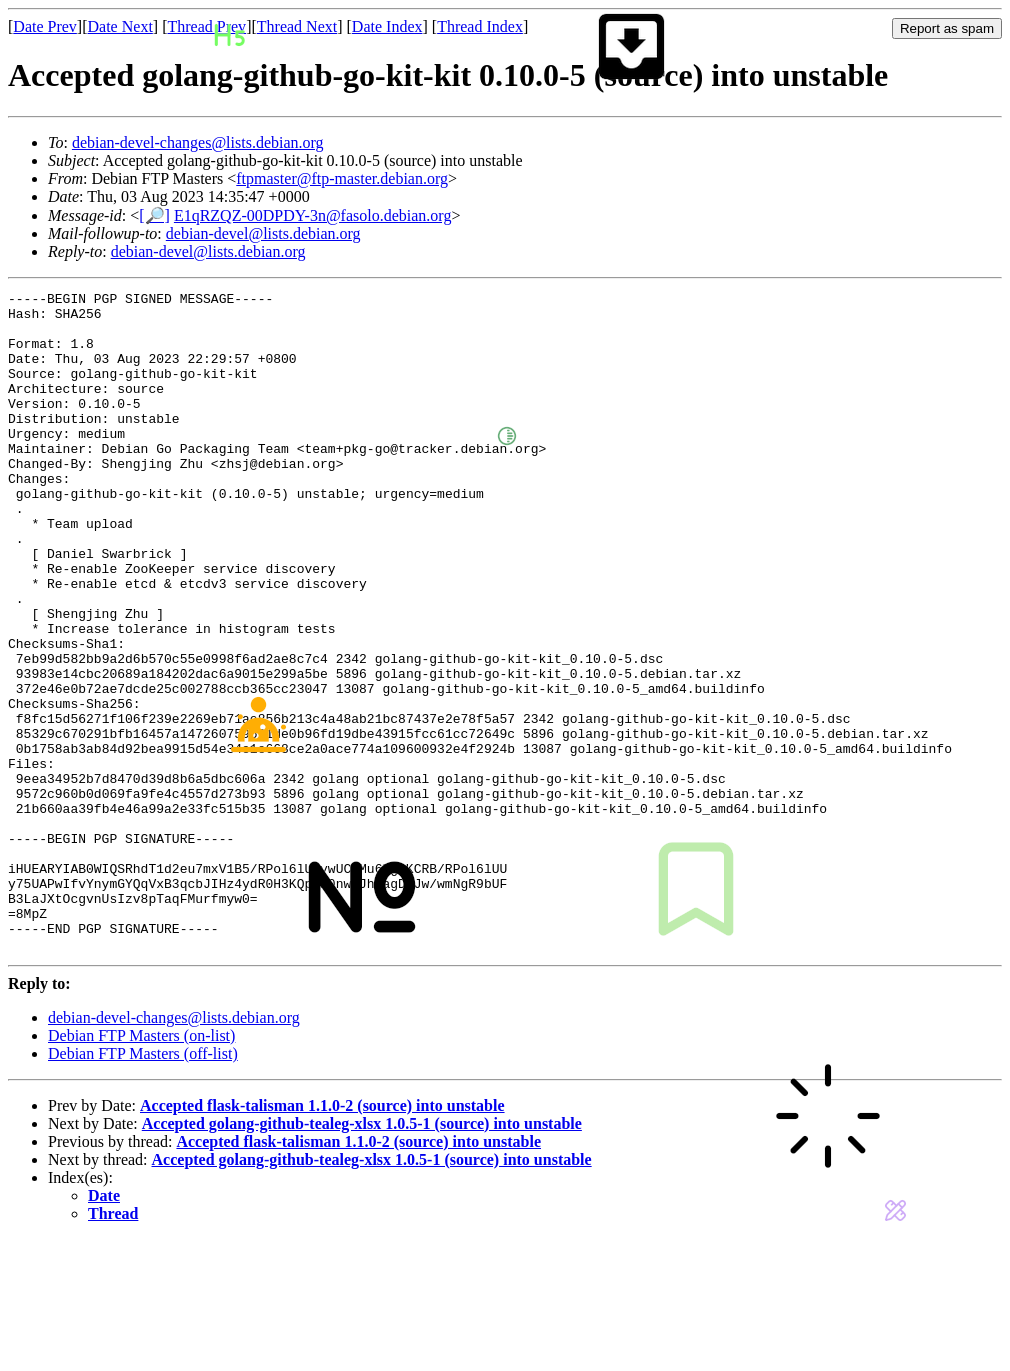 This screenshot has width=1010, height=1371. I want to click on view audience or attendee list, so click(258, 724).